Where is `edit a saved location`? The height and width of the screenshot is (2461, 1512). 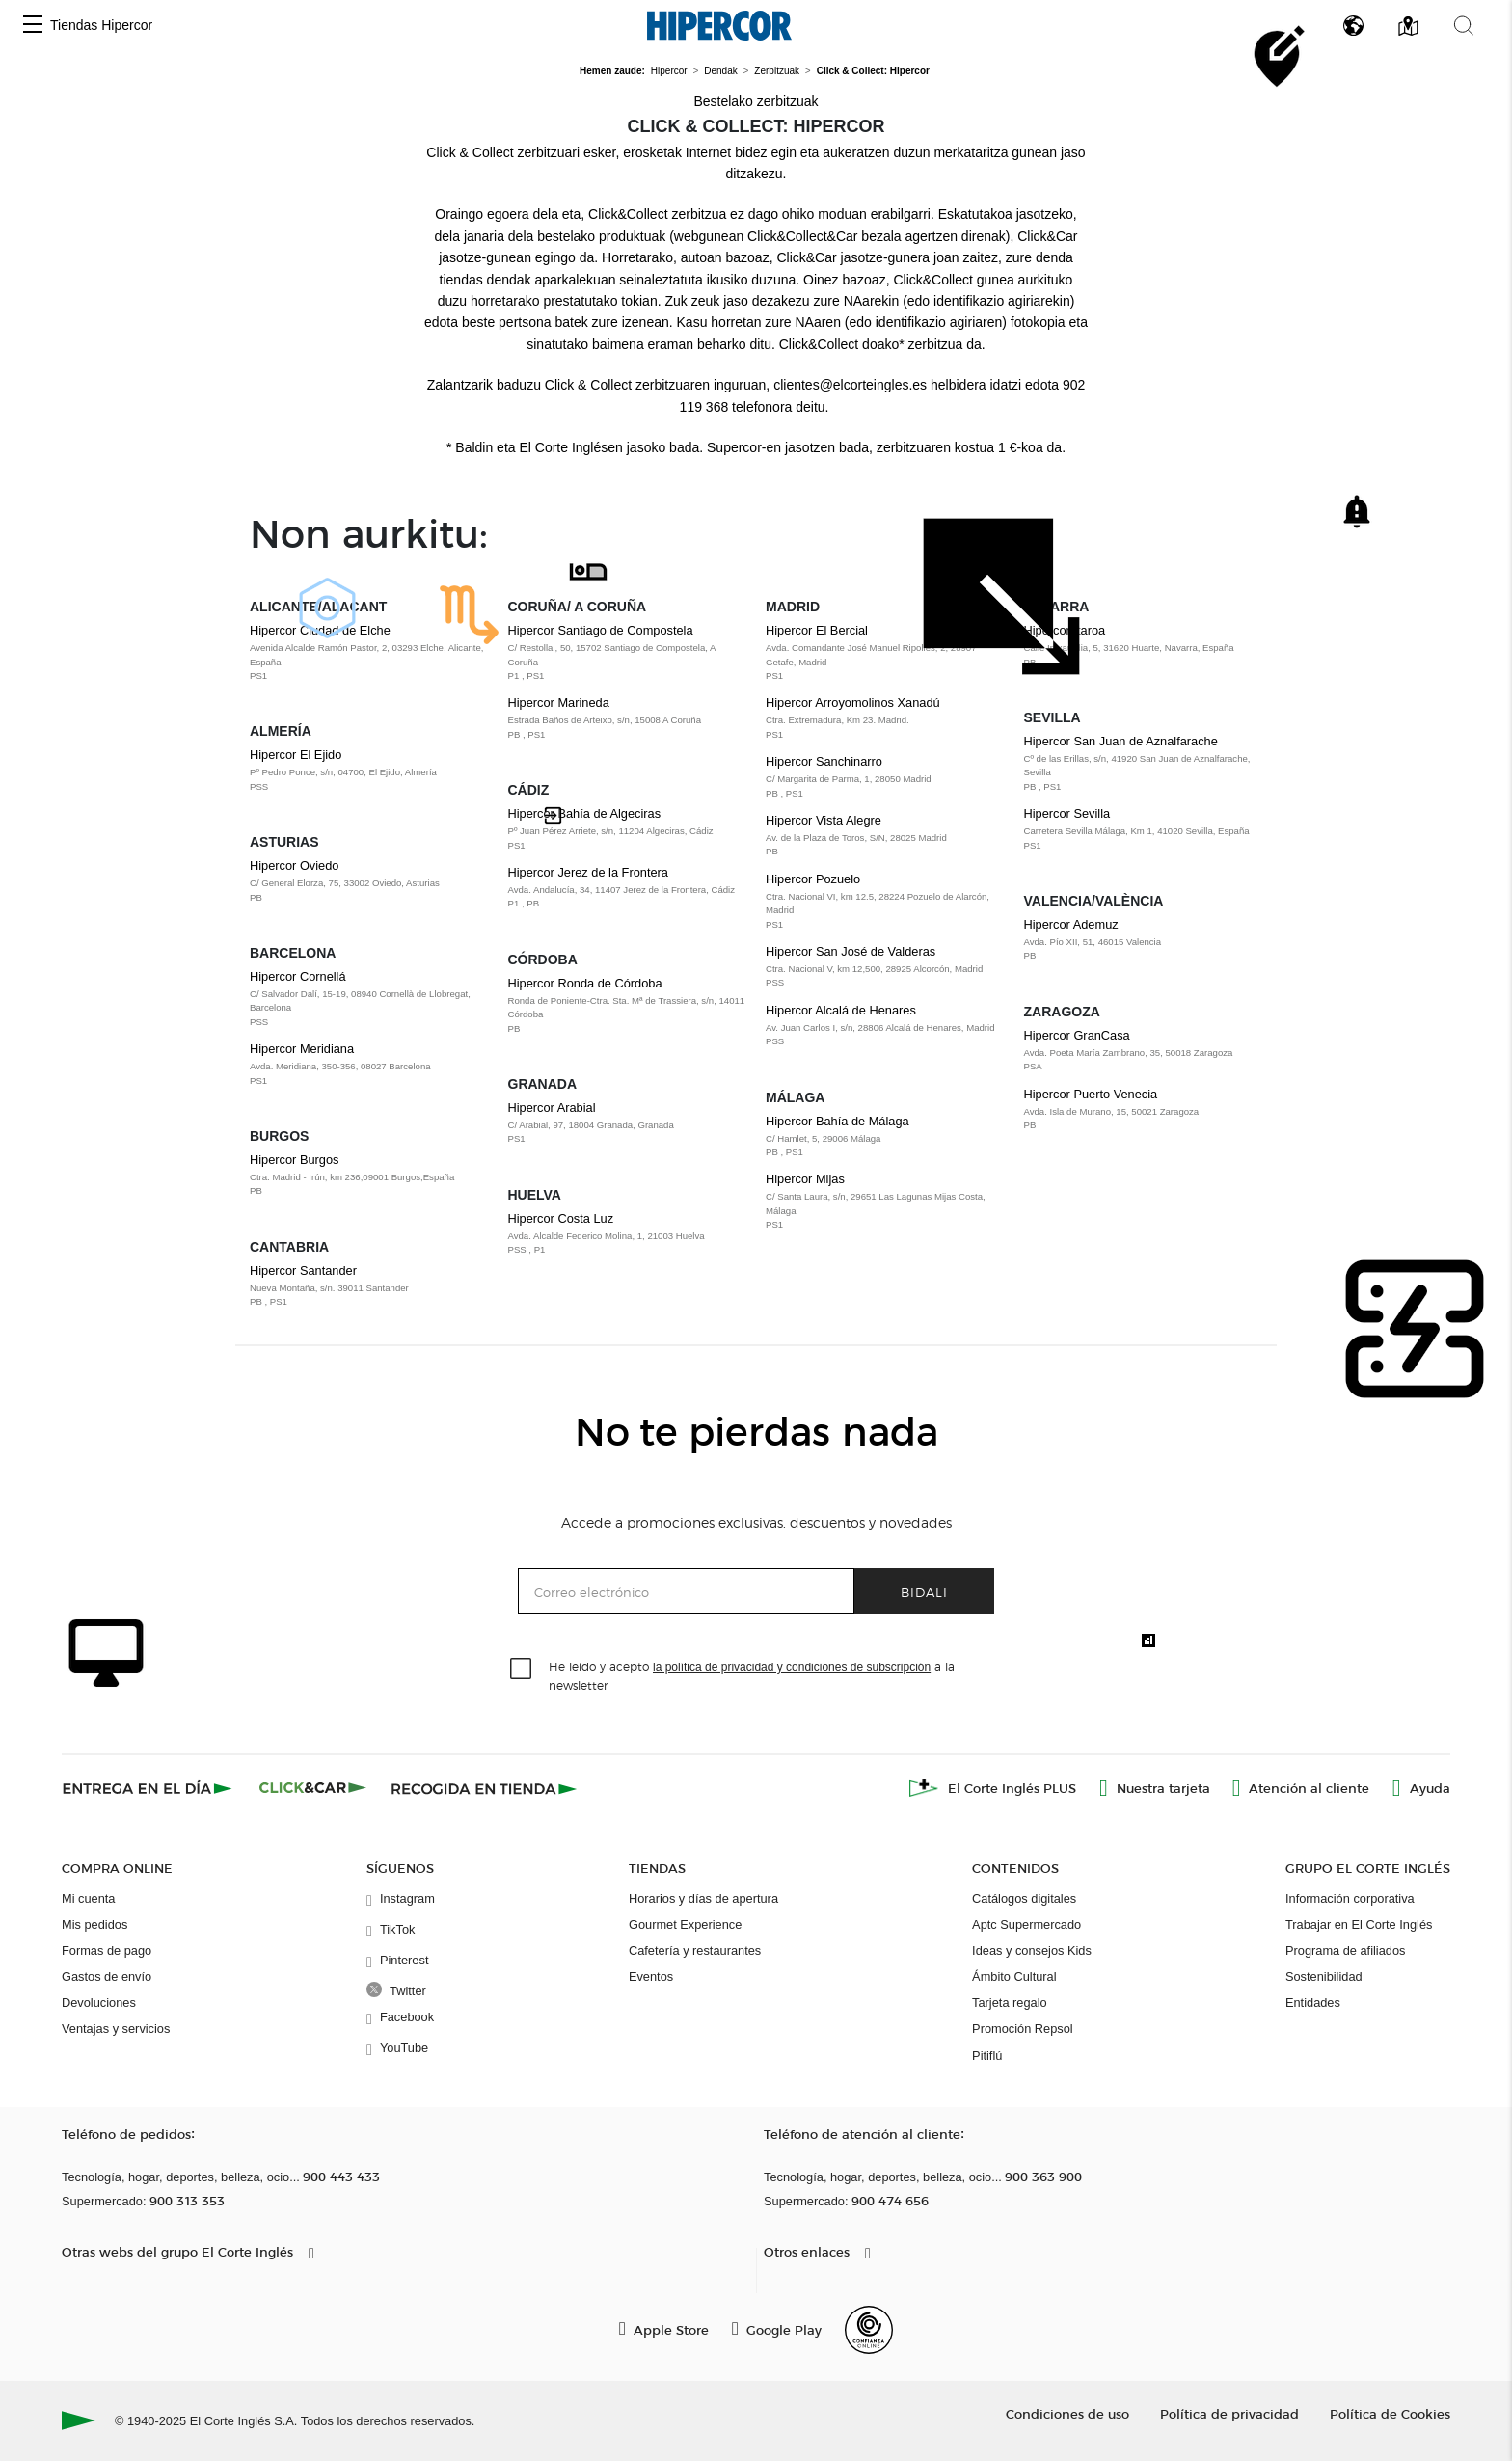 edit a saved location is located at coordinates (1277, 59).